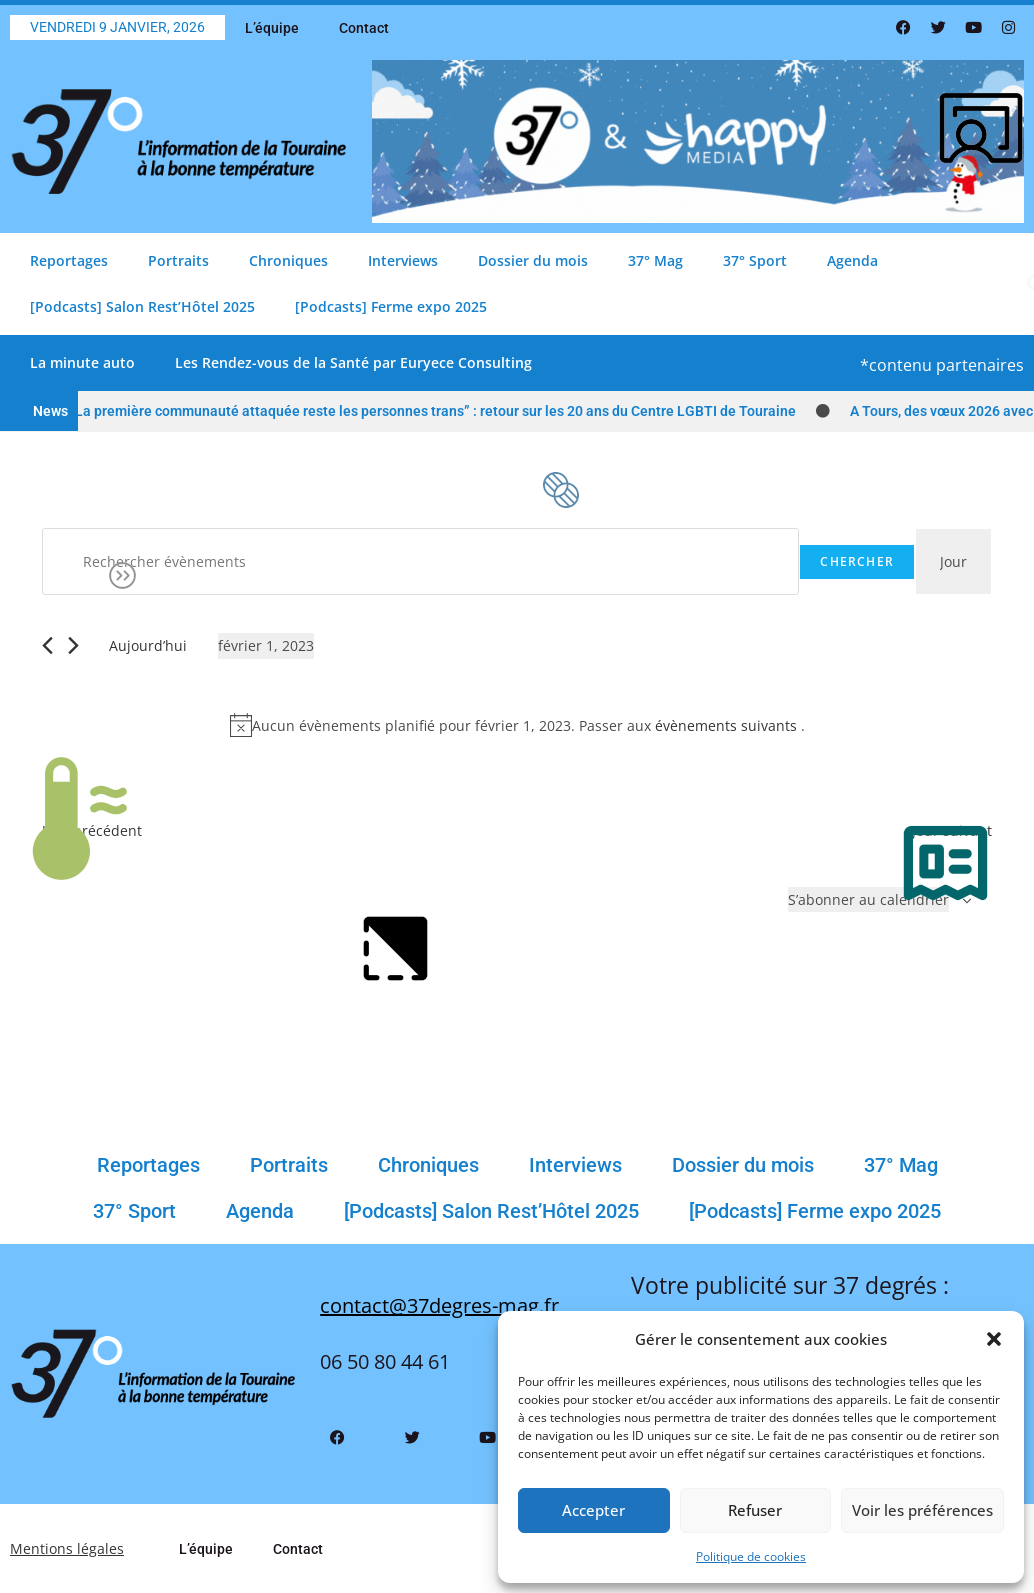 This screenshot has height=1593, width=1034. I want to click on skip forward or advance to next item, so click(122, 575).